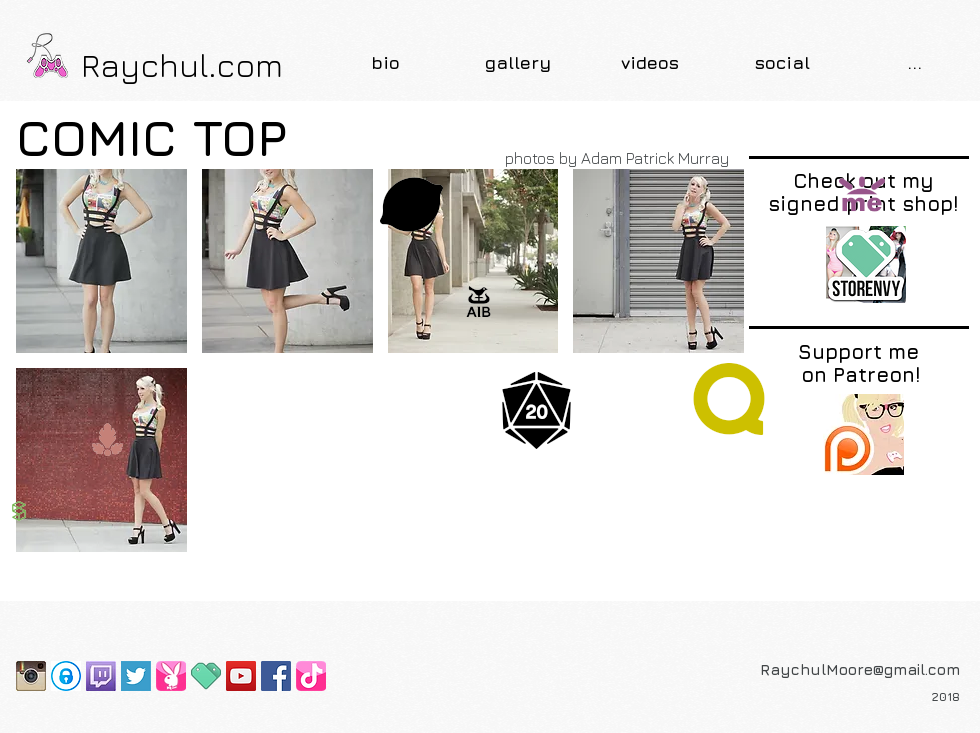 This screenshot has height=733, width=980. I want to click on visit GoFundMe website or app, so click(862, 194).